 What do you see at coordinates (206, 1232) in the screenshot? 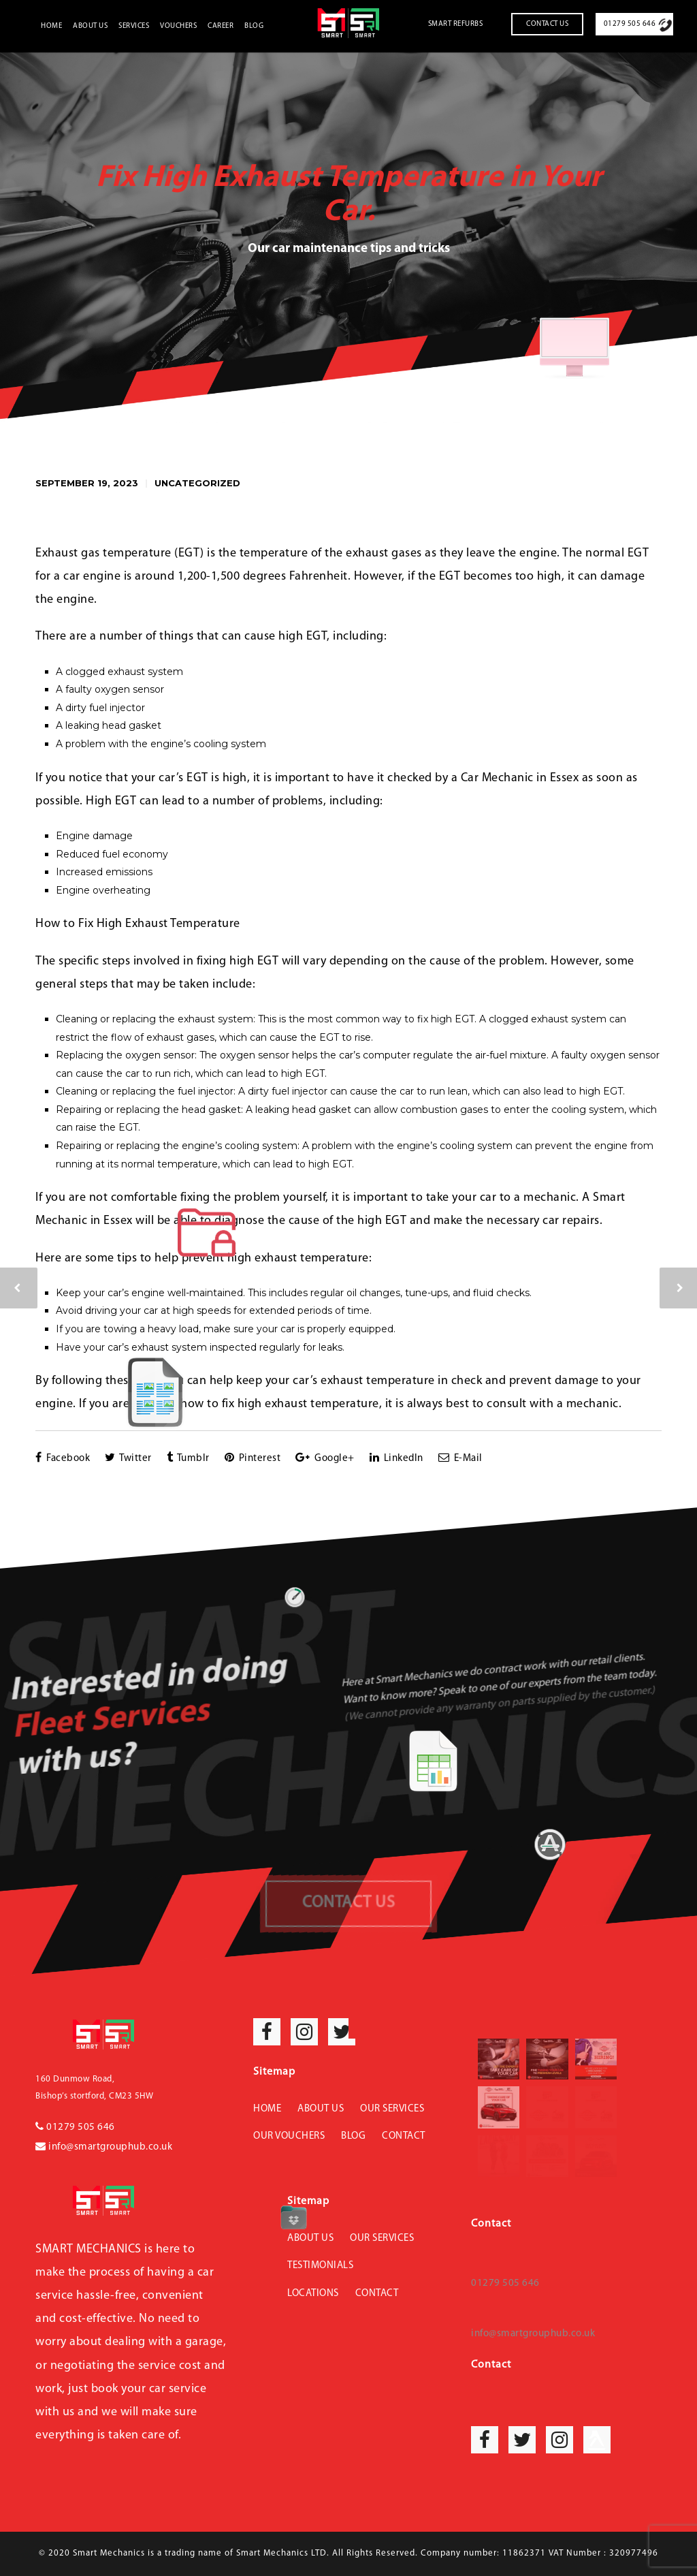
I see `encrypted vault folder access error` at bounding box center [206, 1232].